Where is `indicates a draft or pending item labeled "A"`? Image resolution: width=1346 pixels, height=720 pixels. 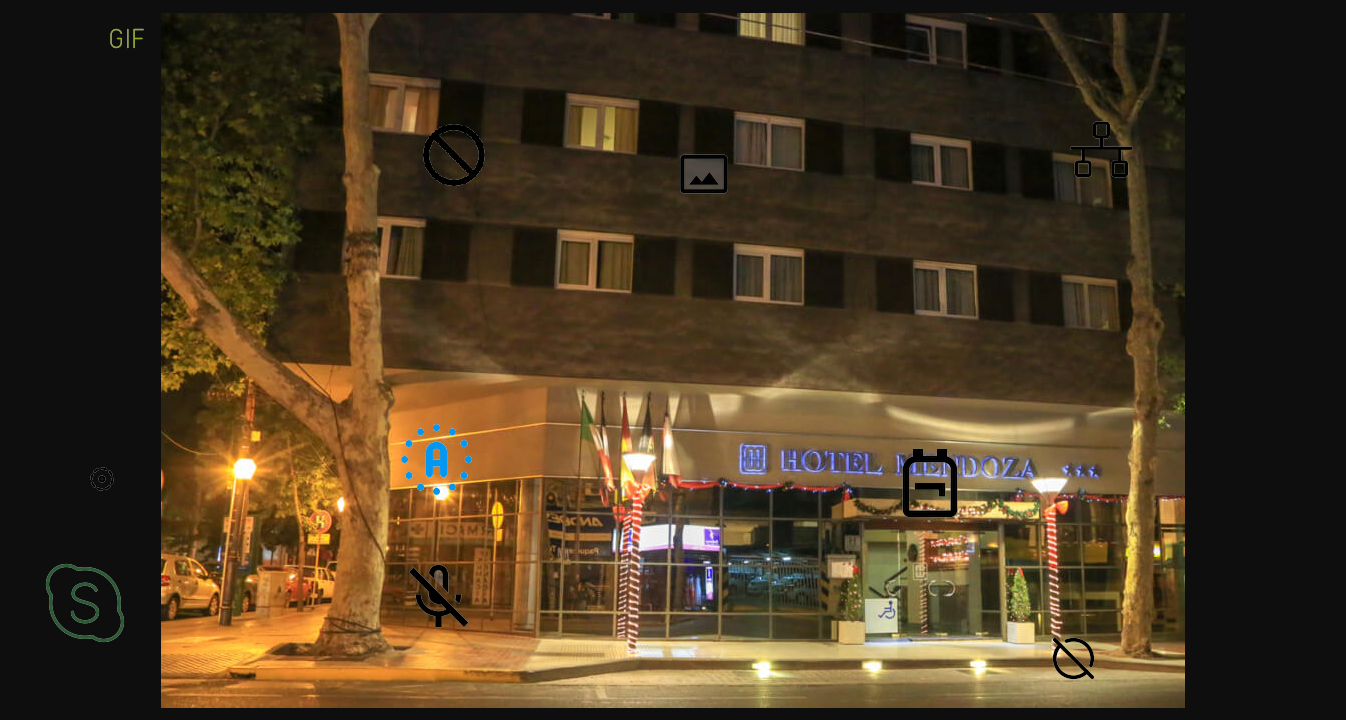 indicates a draft or pending item labeled "A" is located at coordinates (436, 459).